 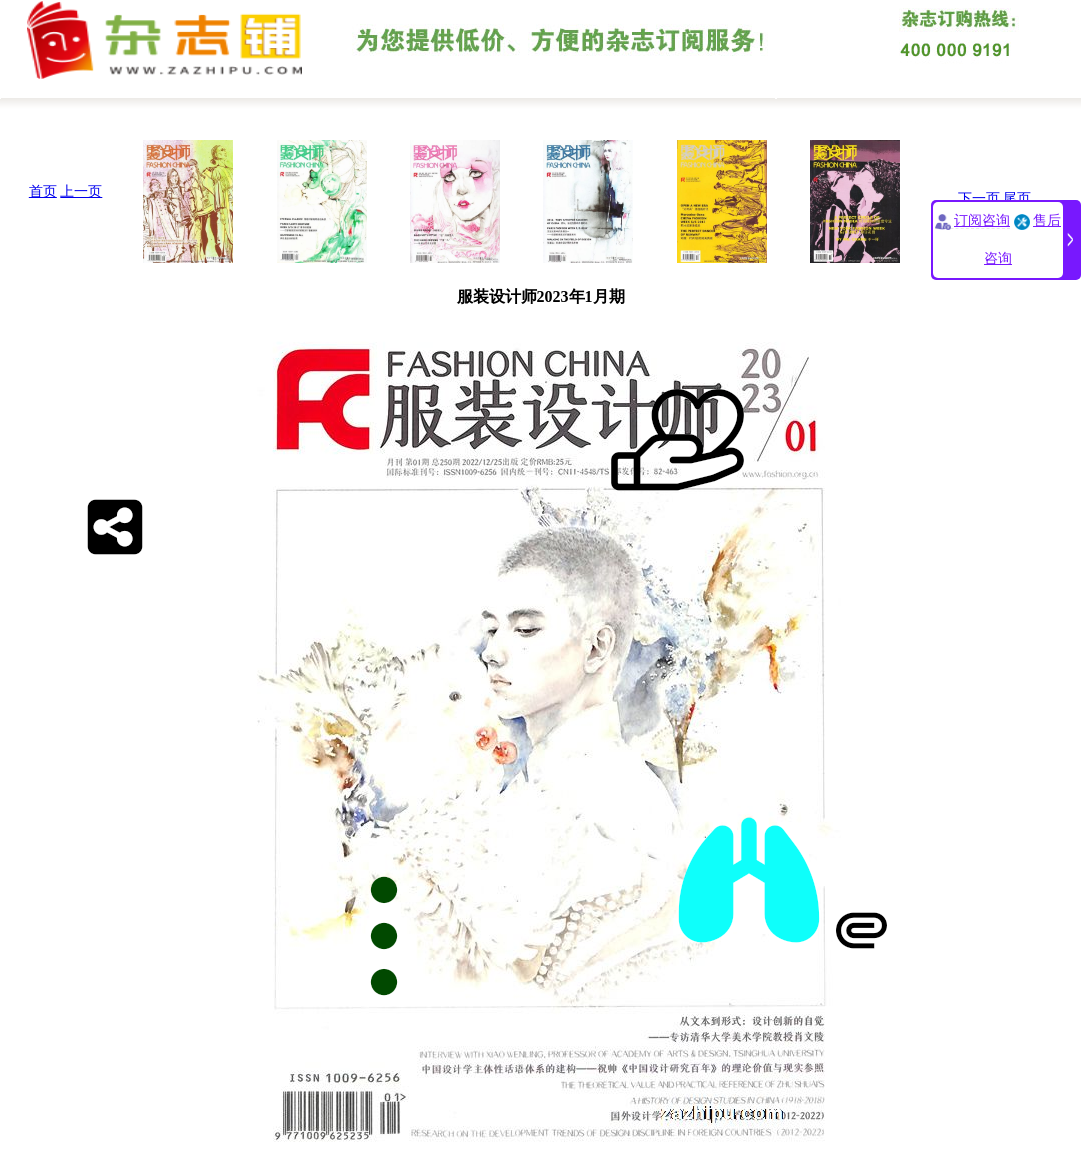 What do you see at coordinates (861, 930) in the screenshot?
I see `attach a file to your message` at bounding box center [861, 930].